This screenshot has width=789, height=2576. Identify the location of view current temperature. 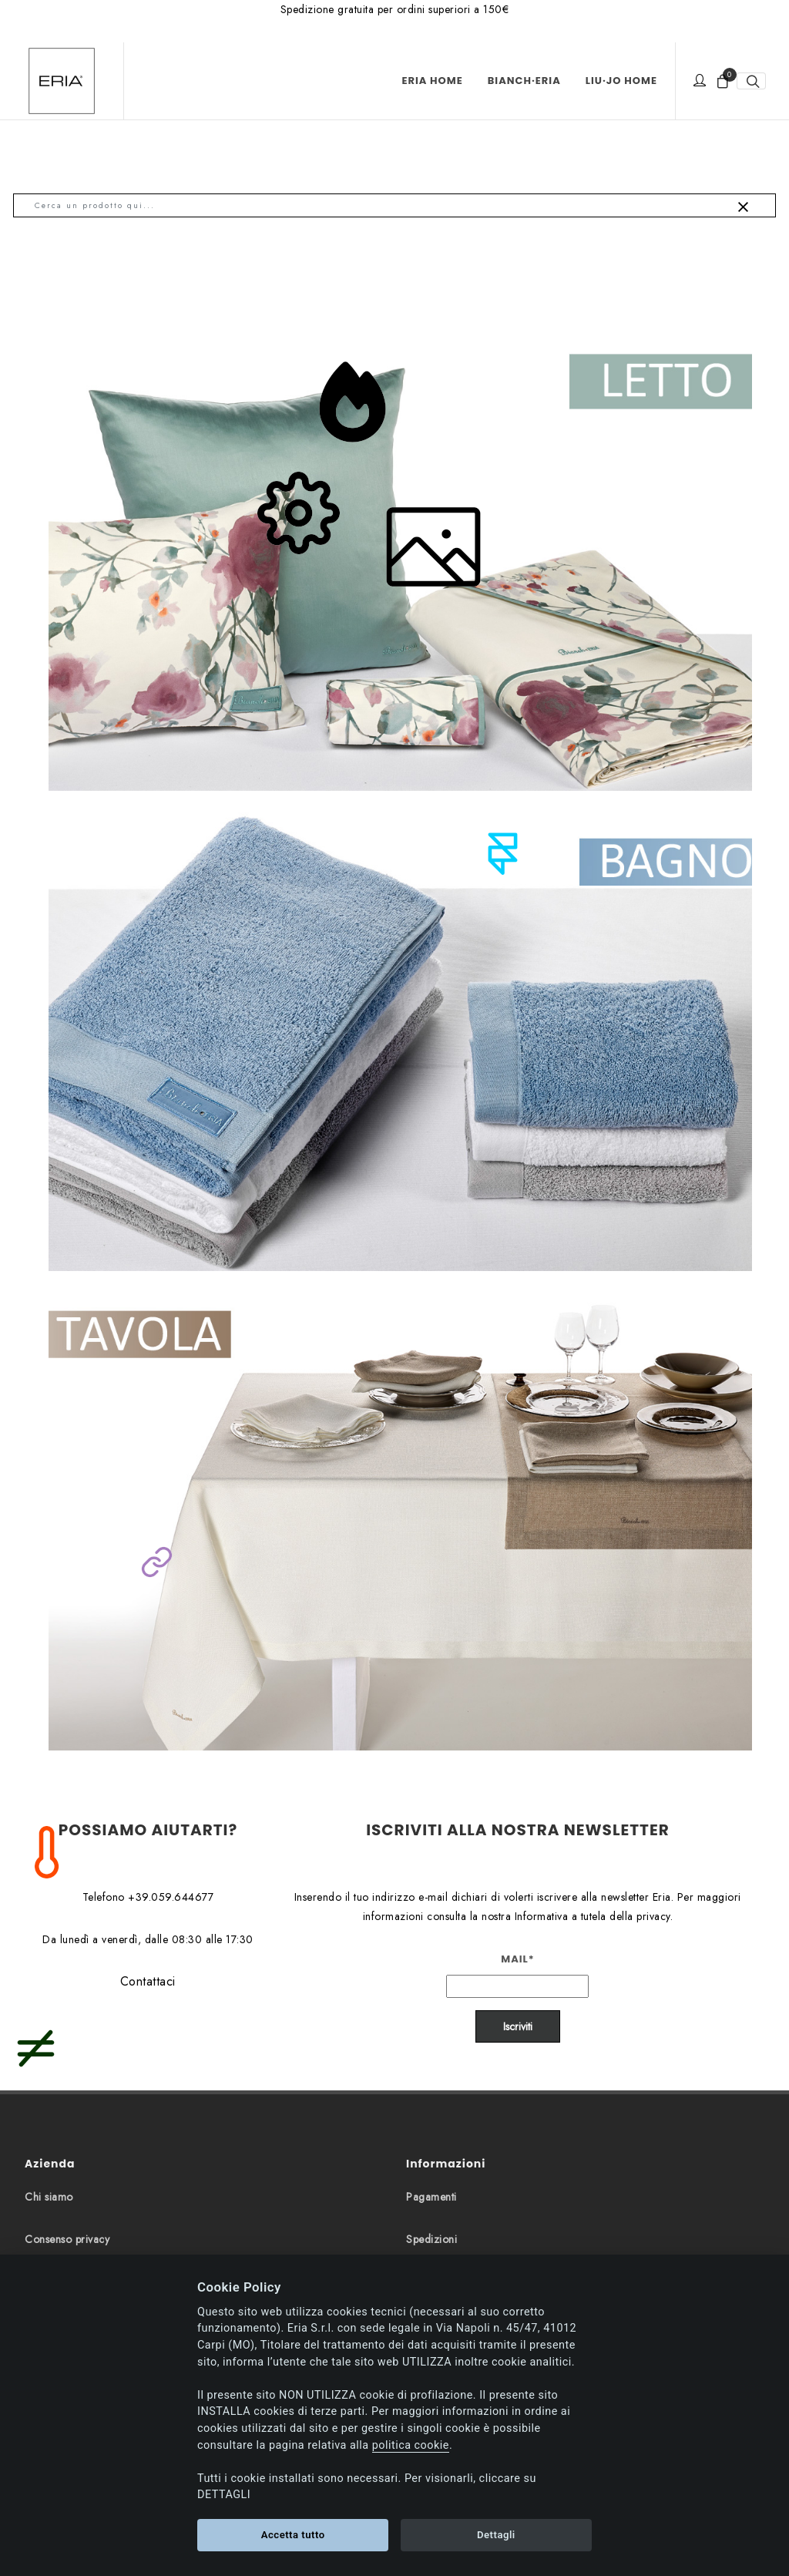
(48, 1852).